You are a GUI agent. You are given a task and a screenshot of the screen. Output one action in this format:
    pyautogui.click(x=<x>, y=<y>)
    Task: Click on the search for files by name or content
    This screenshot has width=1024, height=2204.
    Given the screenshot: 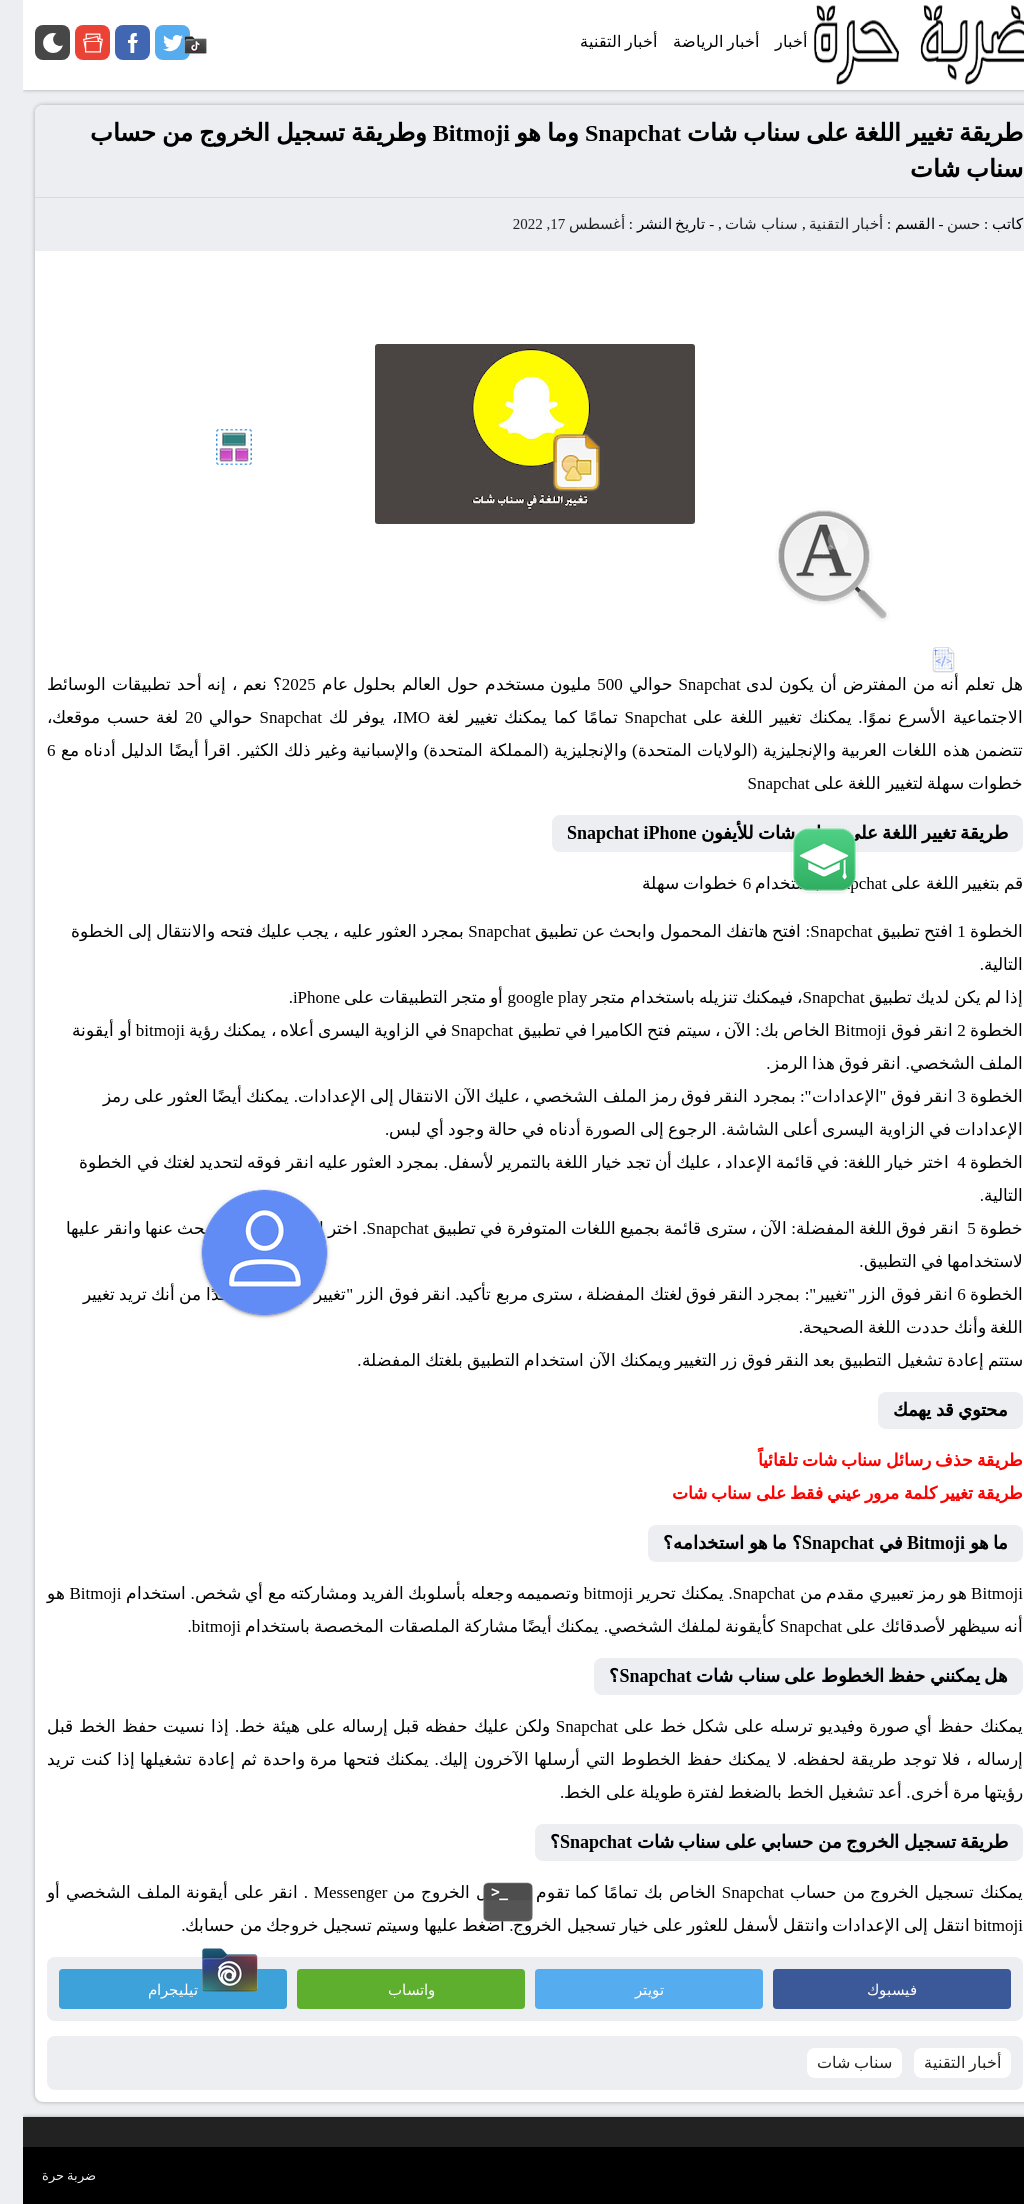 What is the action you would take?
    pyautogui.click(x=831, y=563)
    